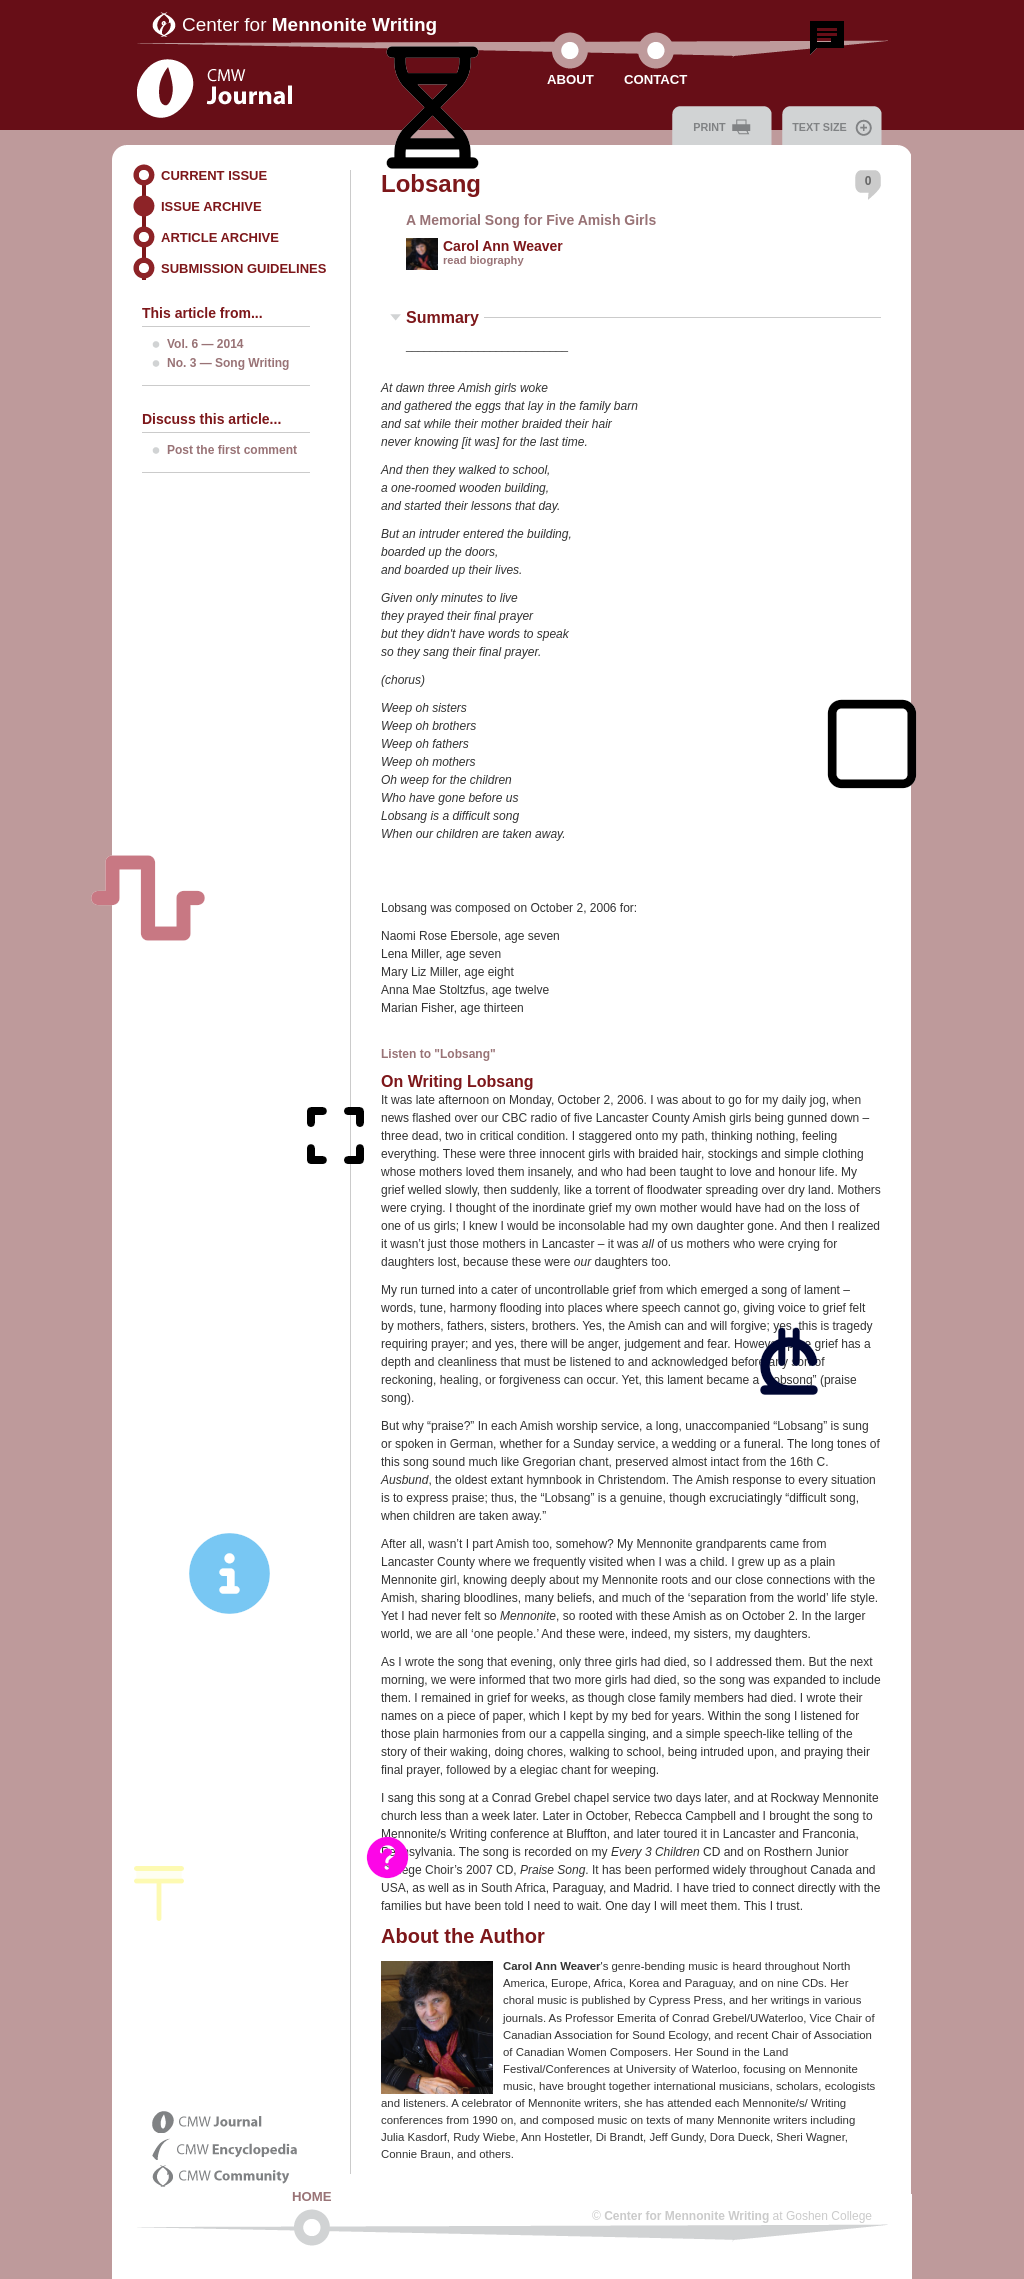 The width and height of the screenshot is (1024, 2279). I want to click on open chat or messaging, so click(827, 38).